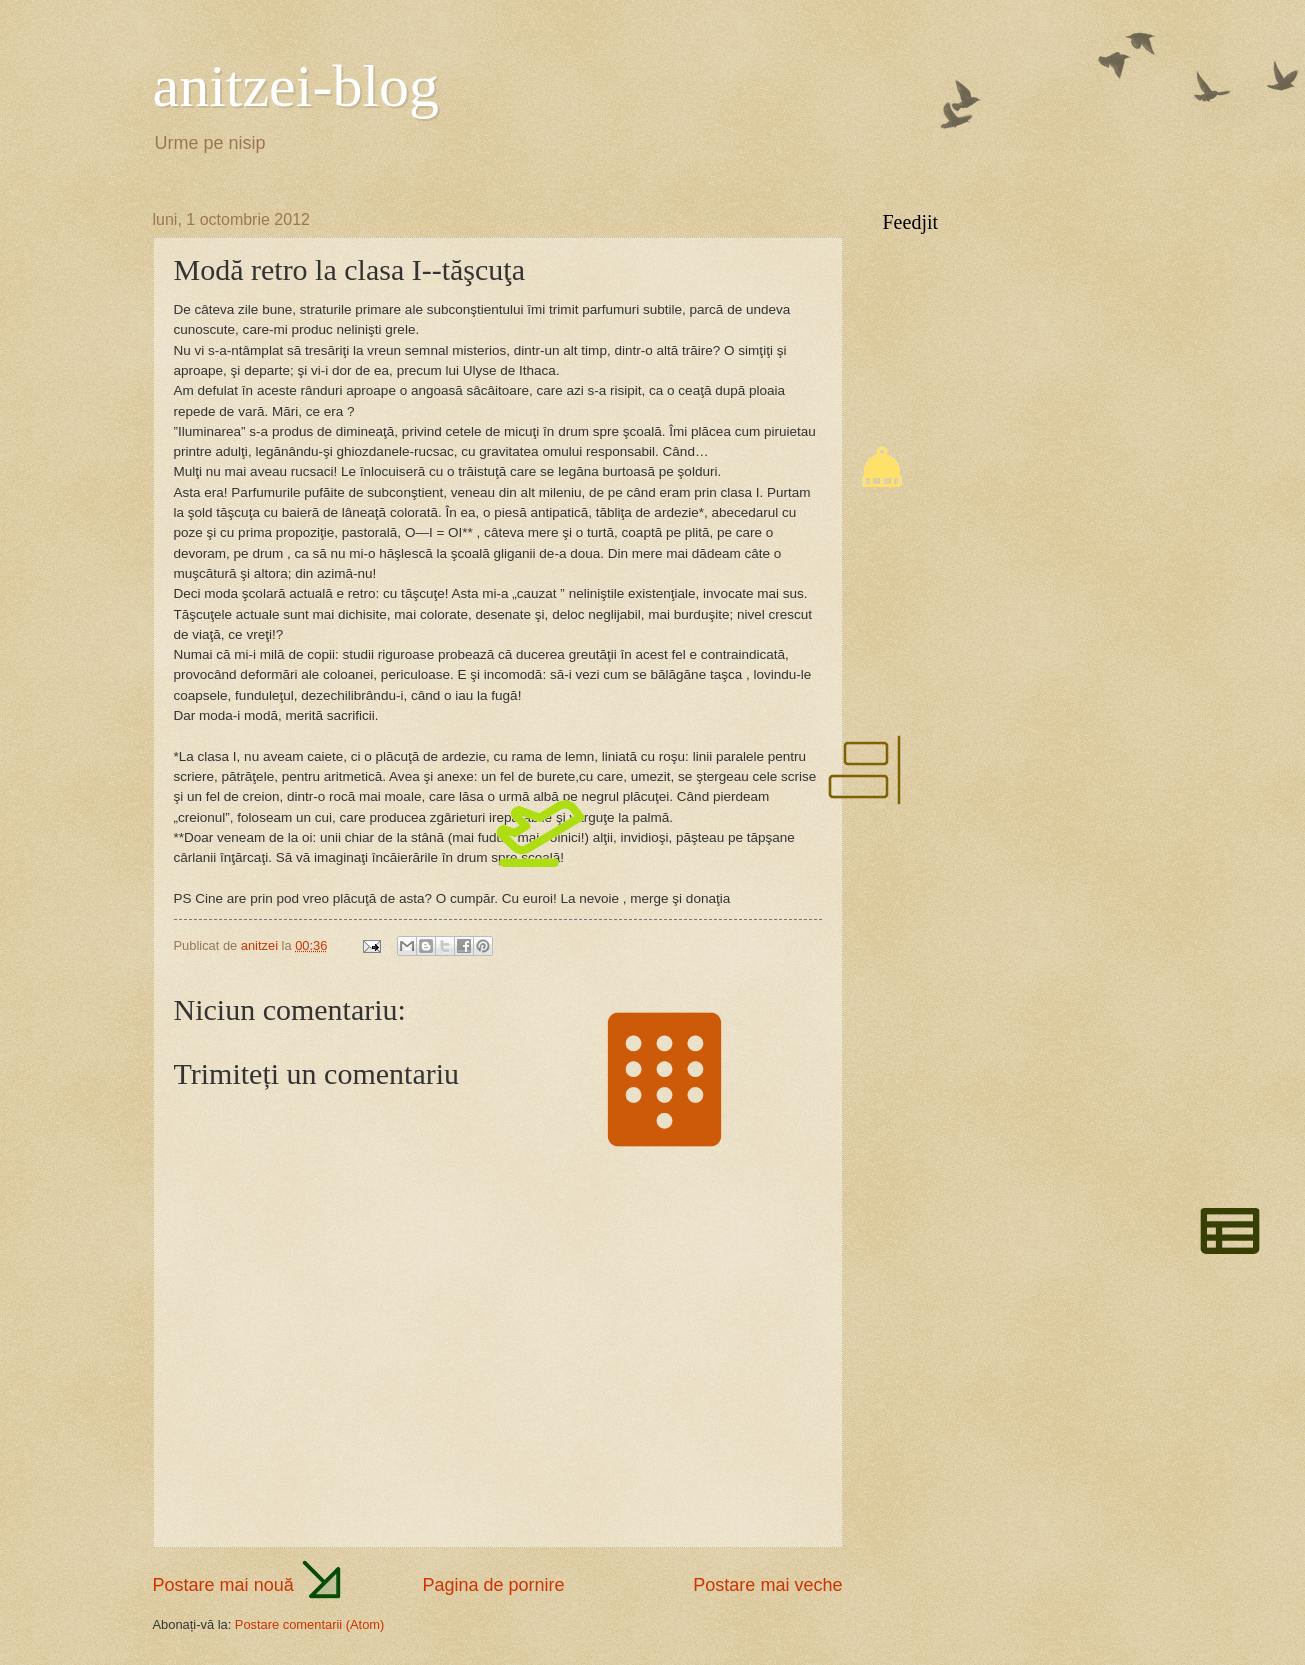 Image resolution: width=1305 pixels, height=1665 pixels. I want to click on select winter or cold weather clothing category, so click(882, 469).